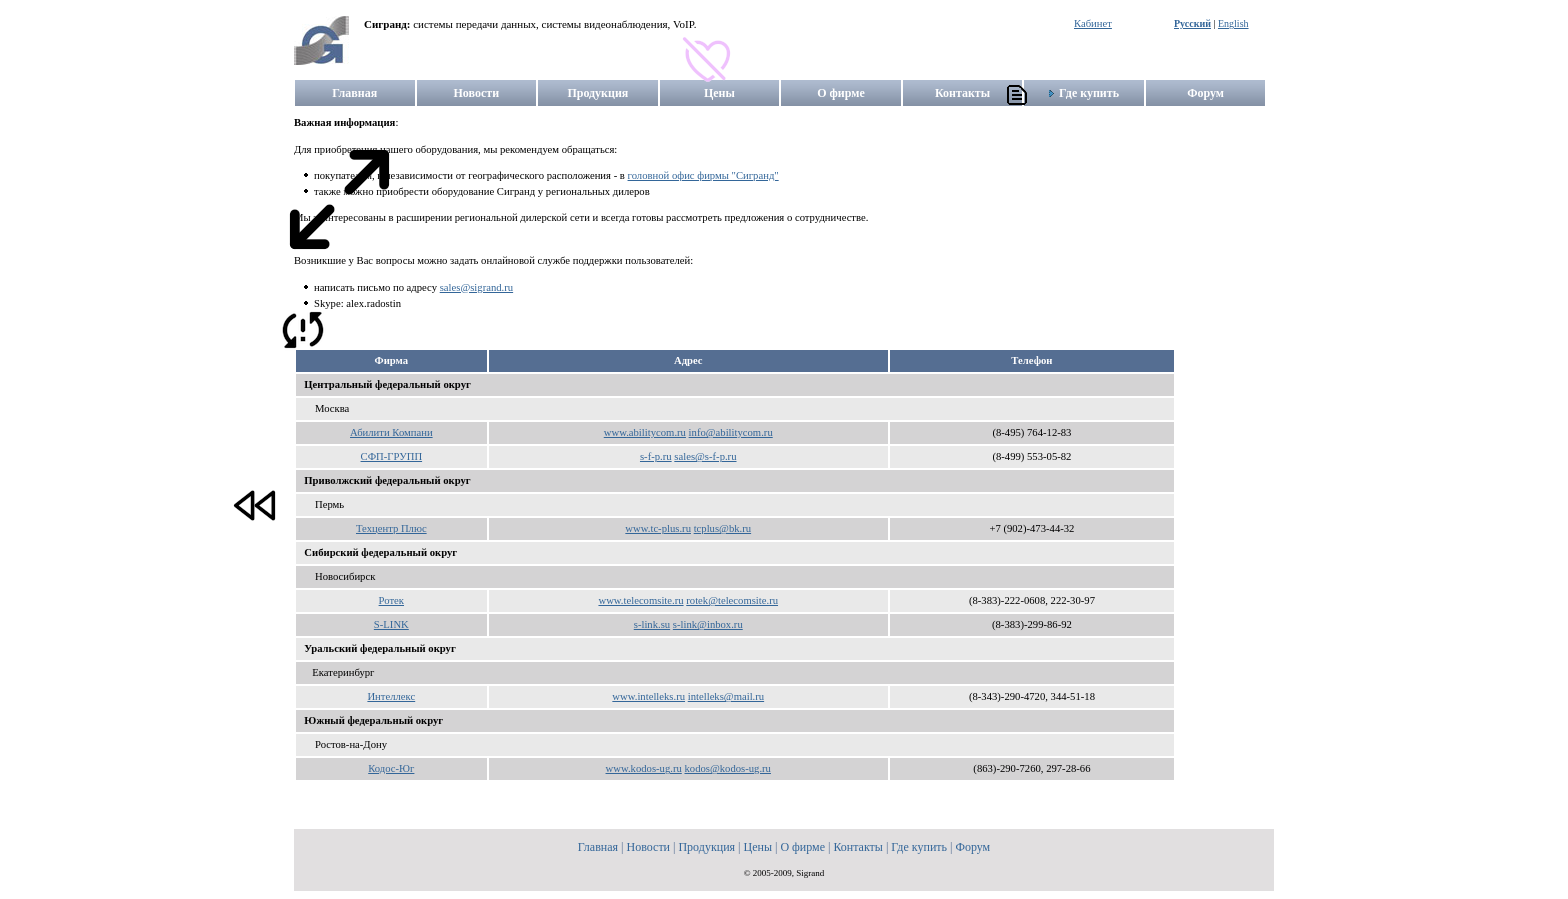 Image resolution: width=1568 pixels, height=899 pixels. Describe the element at coordinates (339, 199) in the screenshot. I see `expand content to full screen` at that location.